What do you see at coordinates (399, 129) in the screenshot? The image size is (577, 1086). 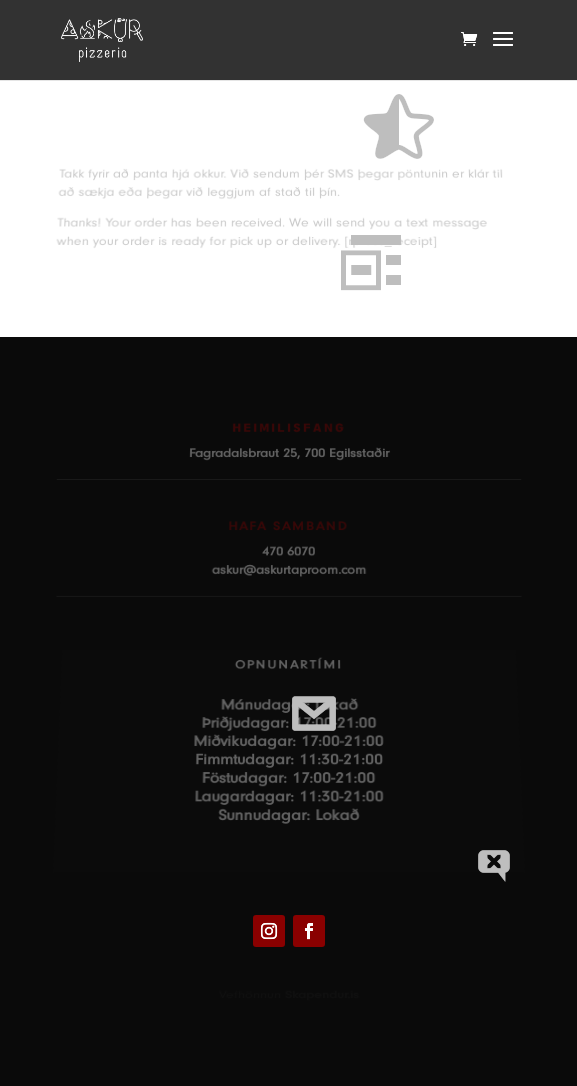 I see `indicates a partial or half rating` at bounding box center [399, 129].